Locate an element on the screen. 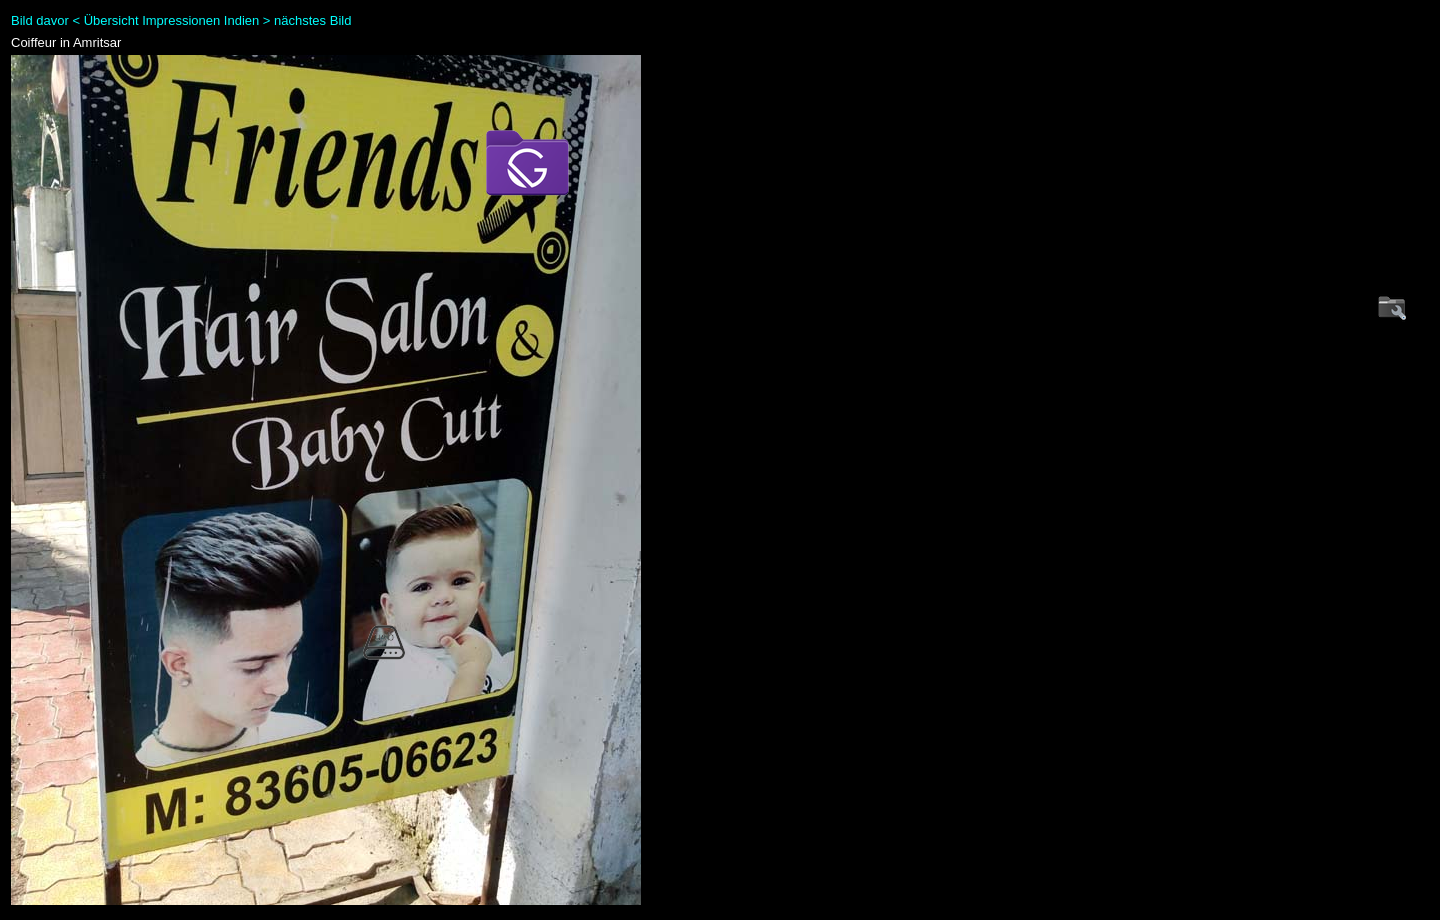 This screenshot has height=920, width=1440. external usb hard drive connected is located at coordinates (384, 641).